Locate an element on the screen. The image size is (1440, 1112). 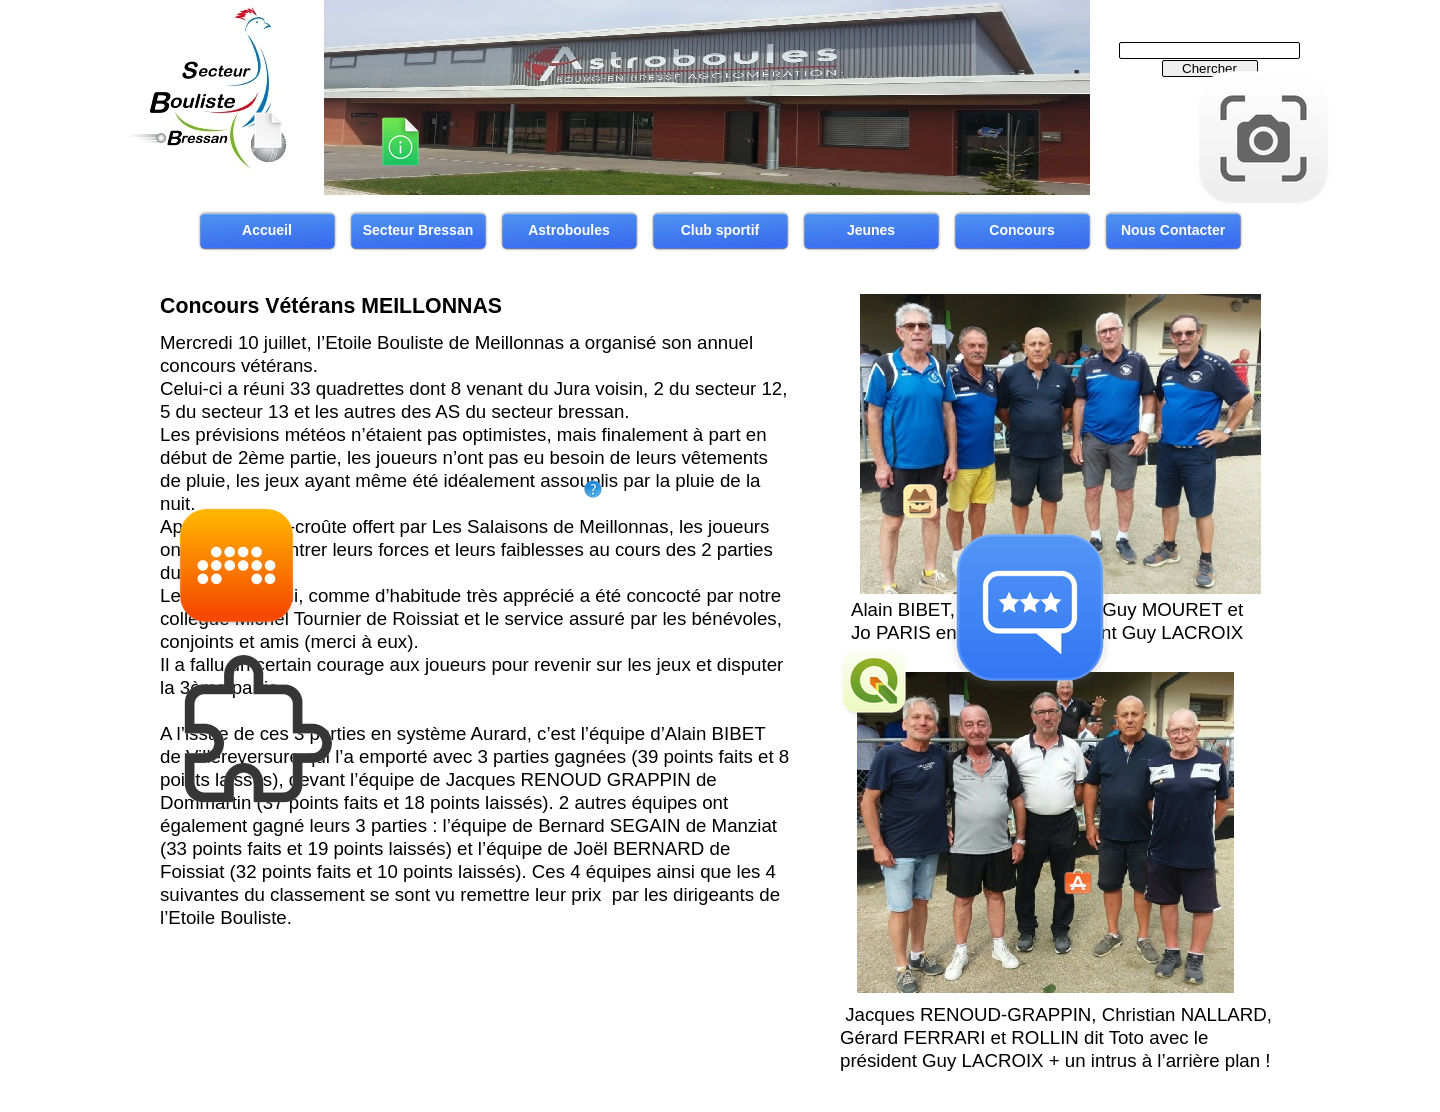
open the screenshot capture tool is located at coordinates (1263, 138).